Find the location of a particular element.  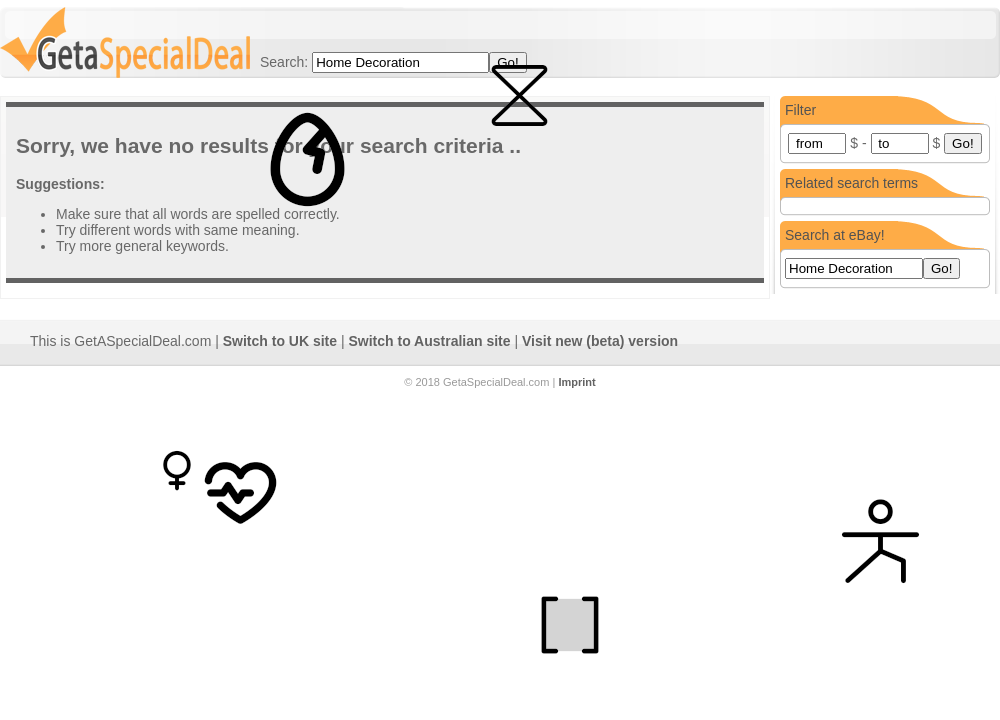

indicates female gender option is located at coordinates (177, 470).